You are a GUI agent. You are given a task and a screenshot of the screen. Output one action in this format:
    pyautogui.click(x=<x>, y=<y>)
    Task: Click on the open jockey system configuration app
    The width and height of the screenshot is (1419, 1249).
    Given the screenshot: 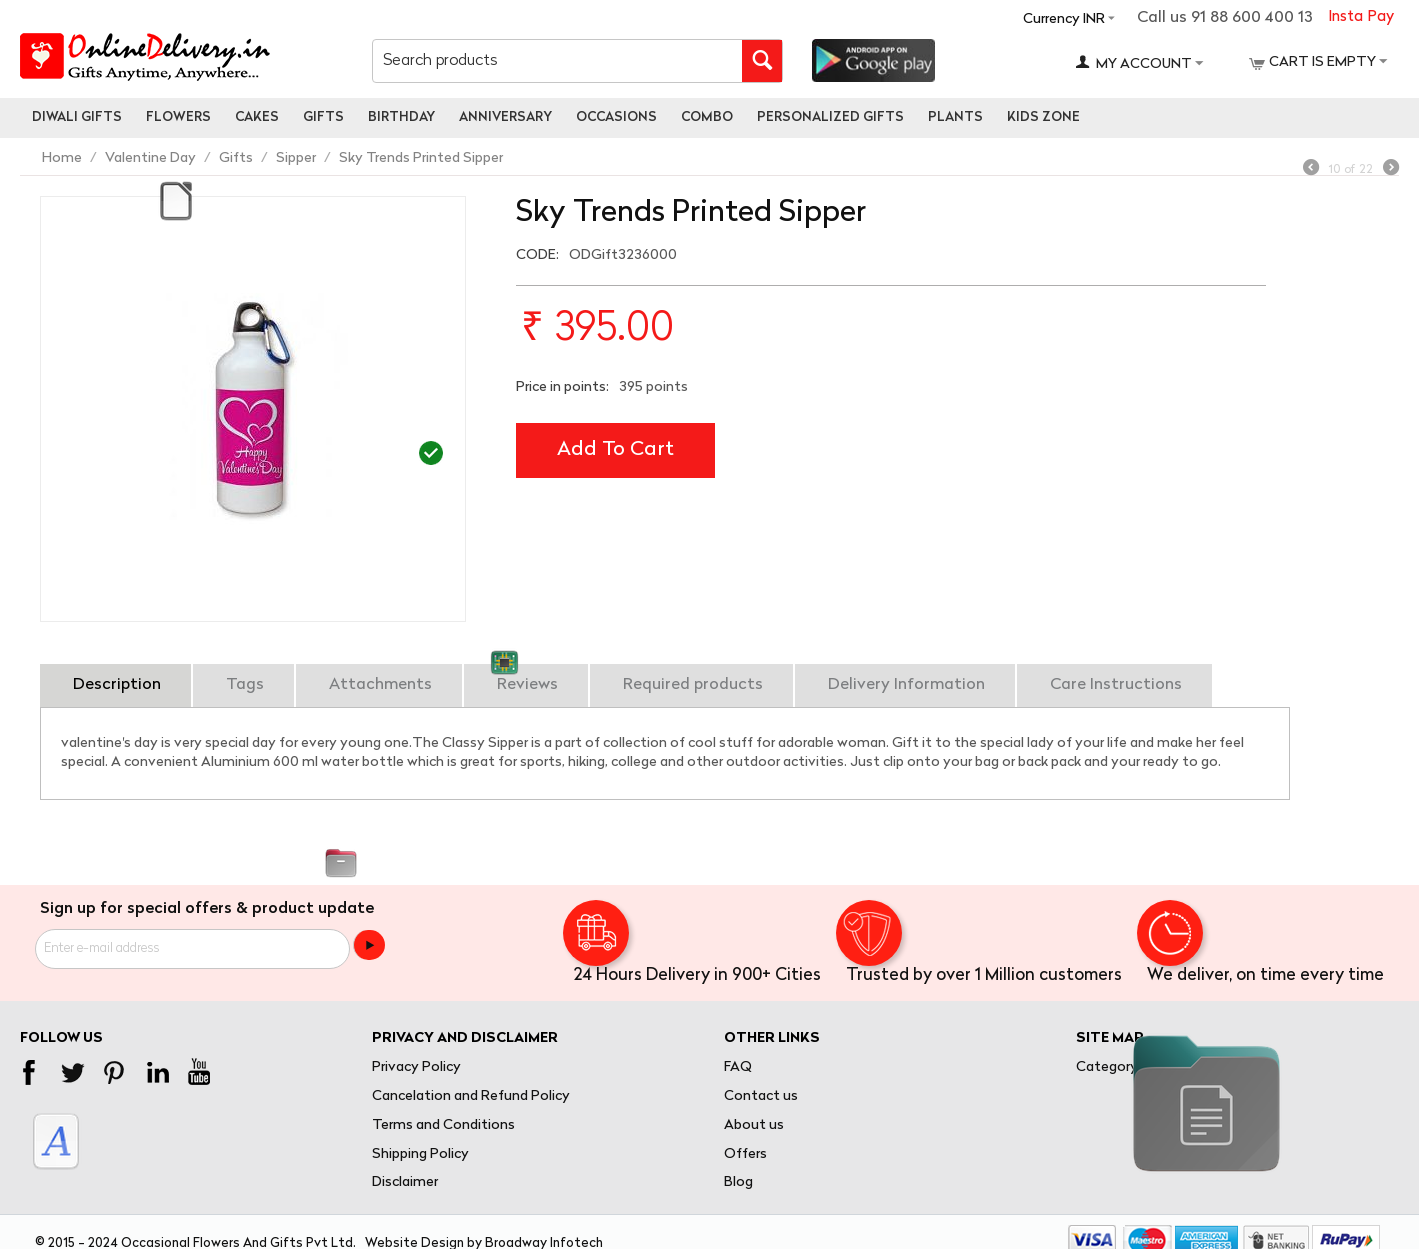 What is the action you would take?
    pyautogui.click(x=504, y=662)
    